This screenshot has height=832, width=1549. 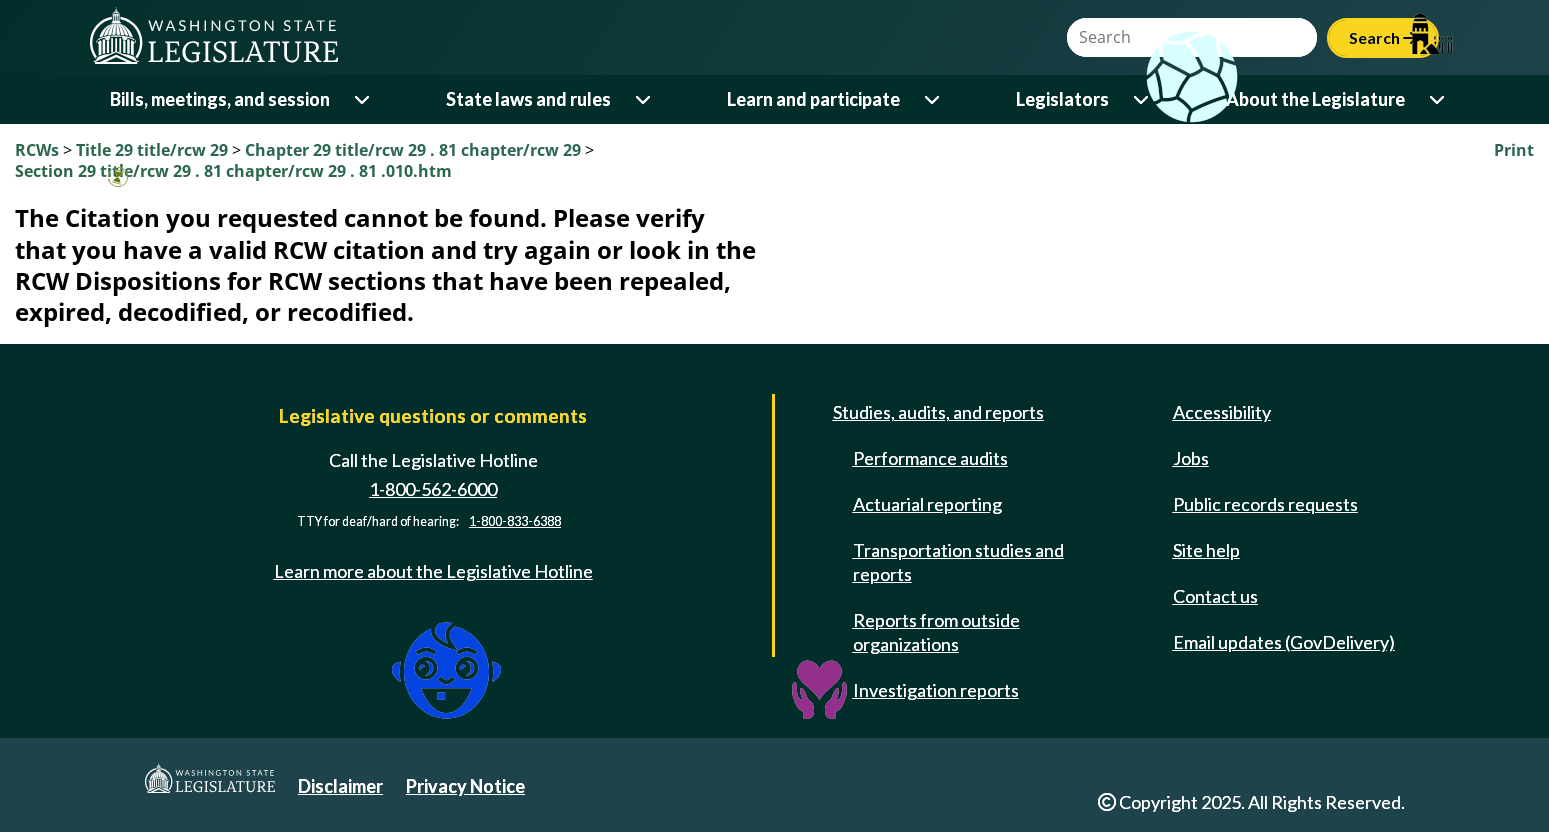 I want to click on stone or boulder game element, so click(x=1192, y=77).